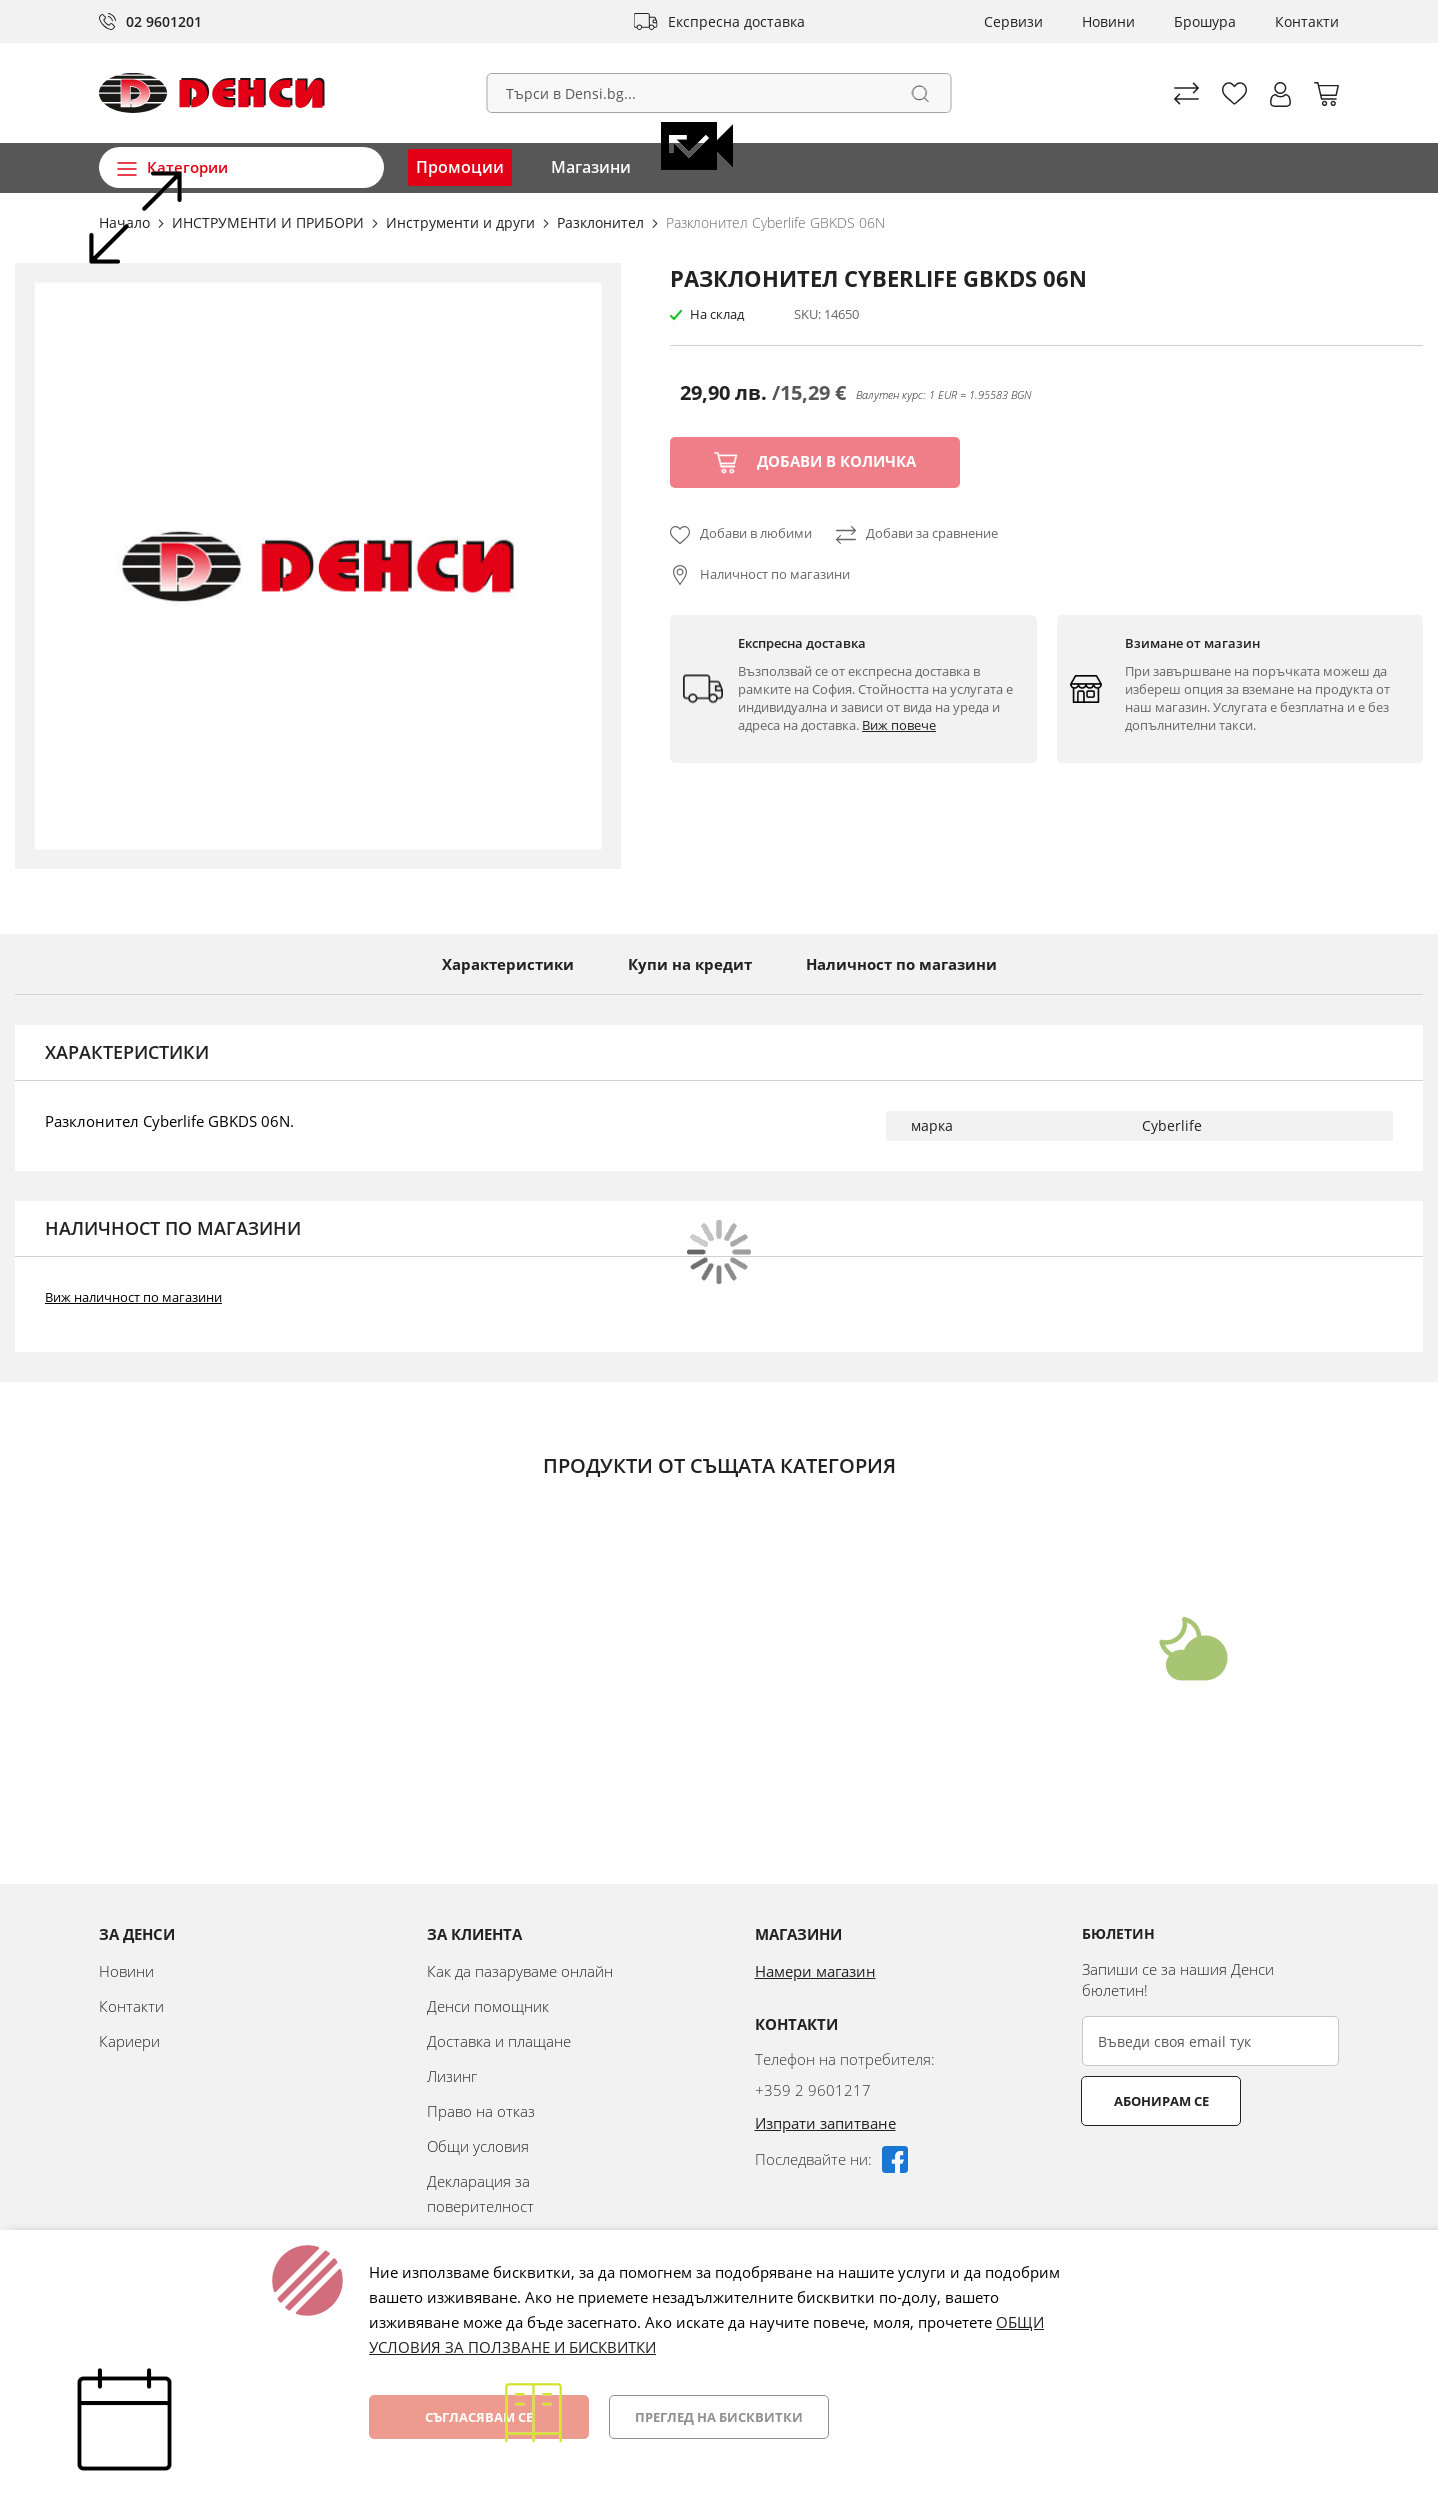 Image resolution: width=1438 pixels, height=2504 pixels. Describe the element at coordinates (697, 146) in the screenshot. I see `indicates a missed video call` at that location.